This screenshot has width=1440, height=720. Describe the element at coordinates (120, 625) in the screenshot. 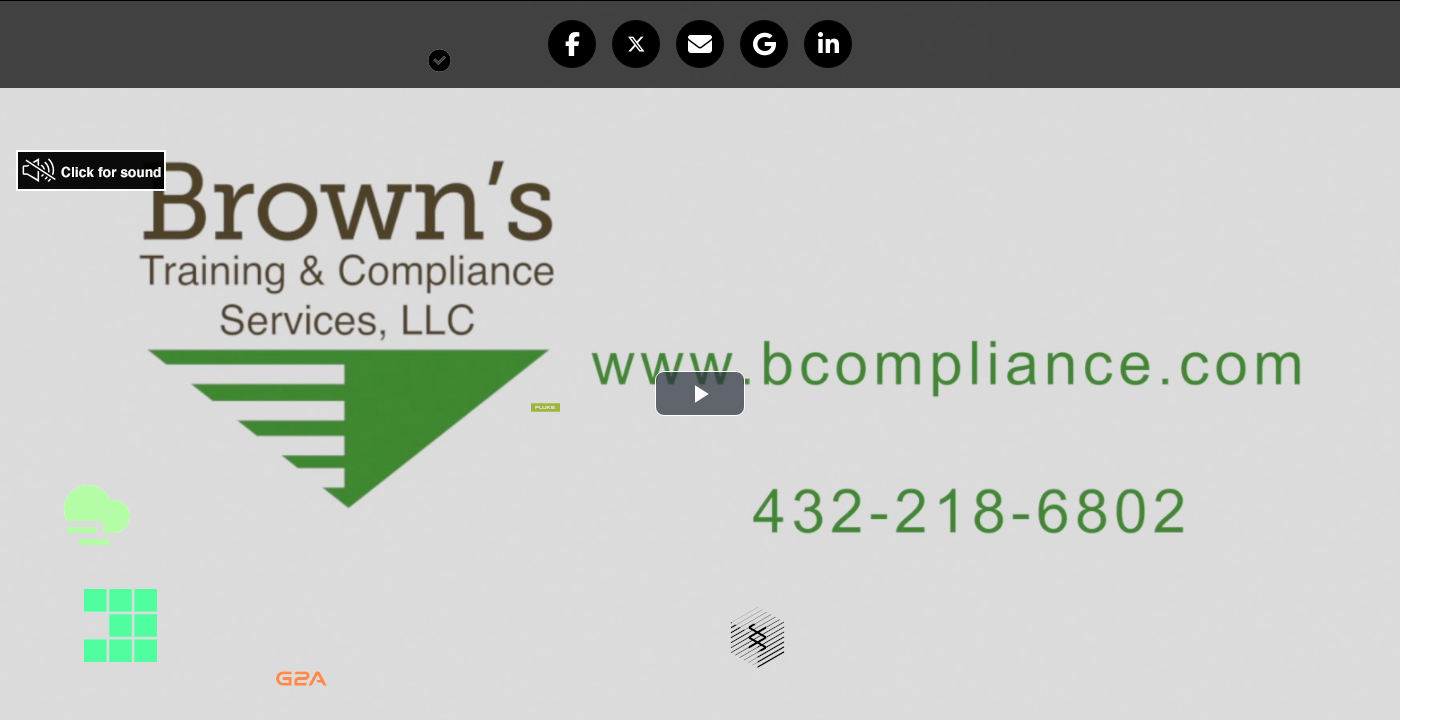

I see `pnpm package manager logo` at that location.